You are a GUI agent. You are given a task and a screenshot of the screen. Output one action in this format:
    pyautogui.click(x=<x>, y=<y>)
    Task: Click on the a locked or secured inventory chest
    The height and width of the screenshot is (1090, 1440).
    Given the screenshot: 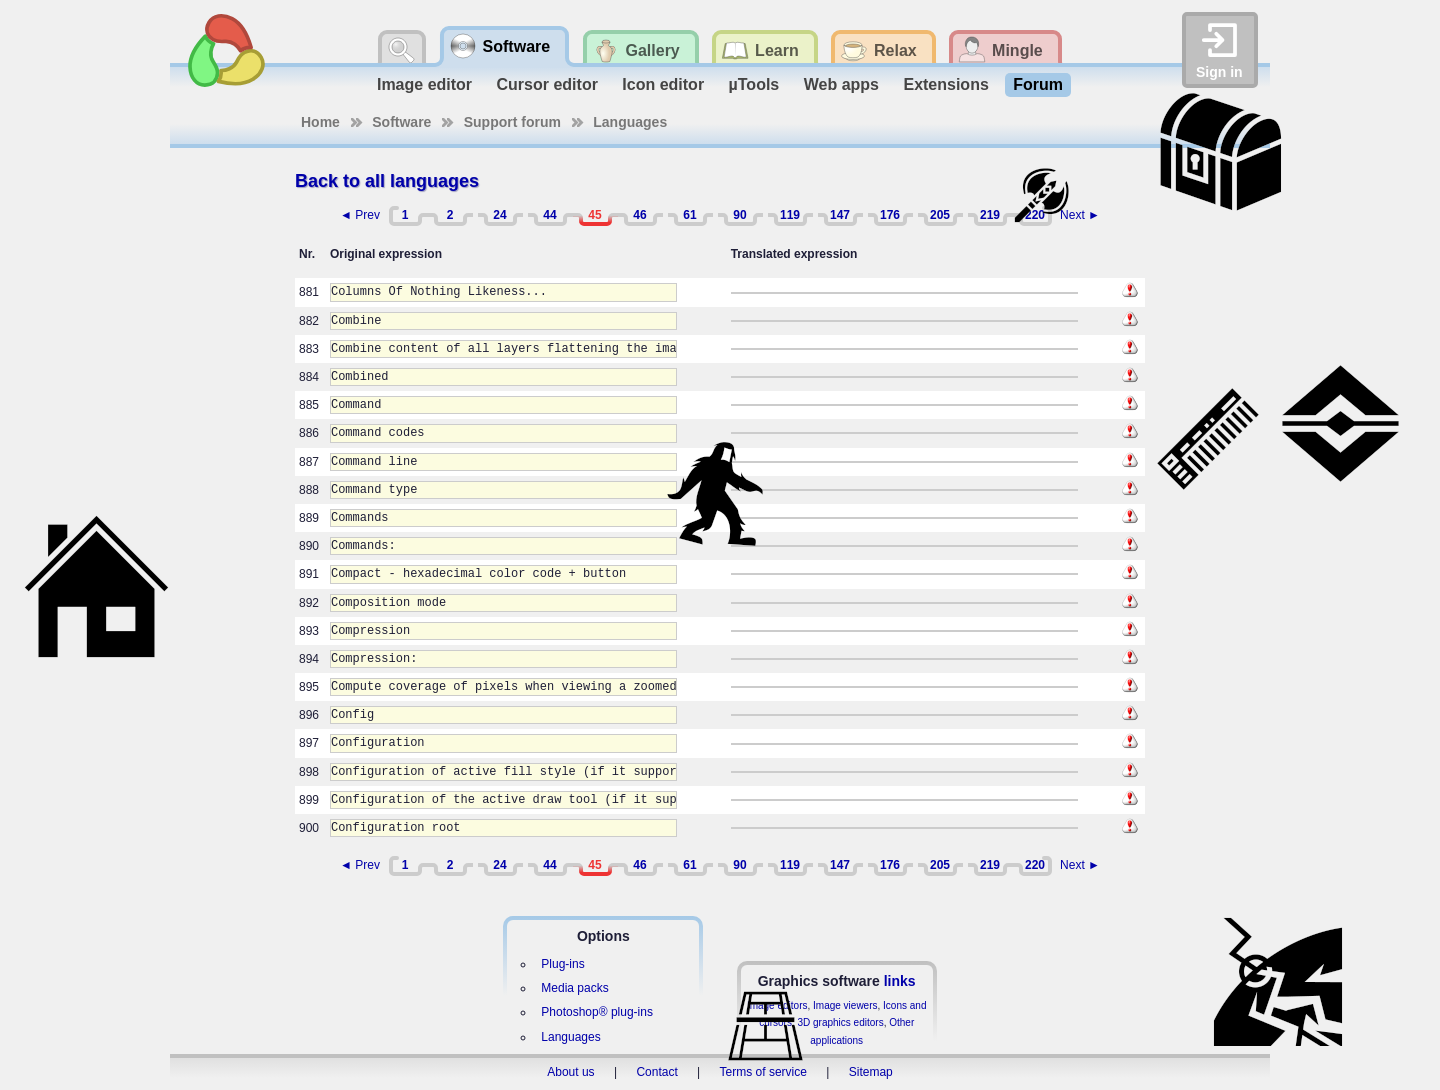 What is the action you would take?
    pyautogui.click(x=1221, y=153)
    